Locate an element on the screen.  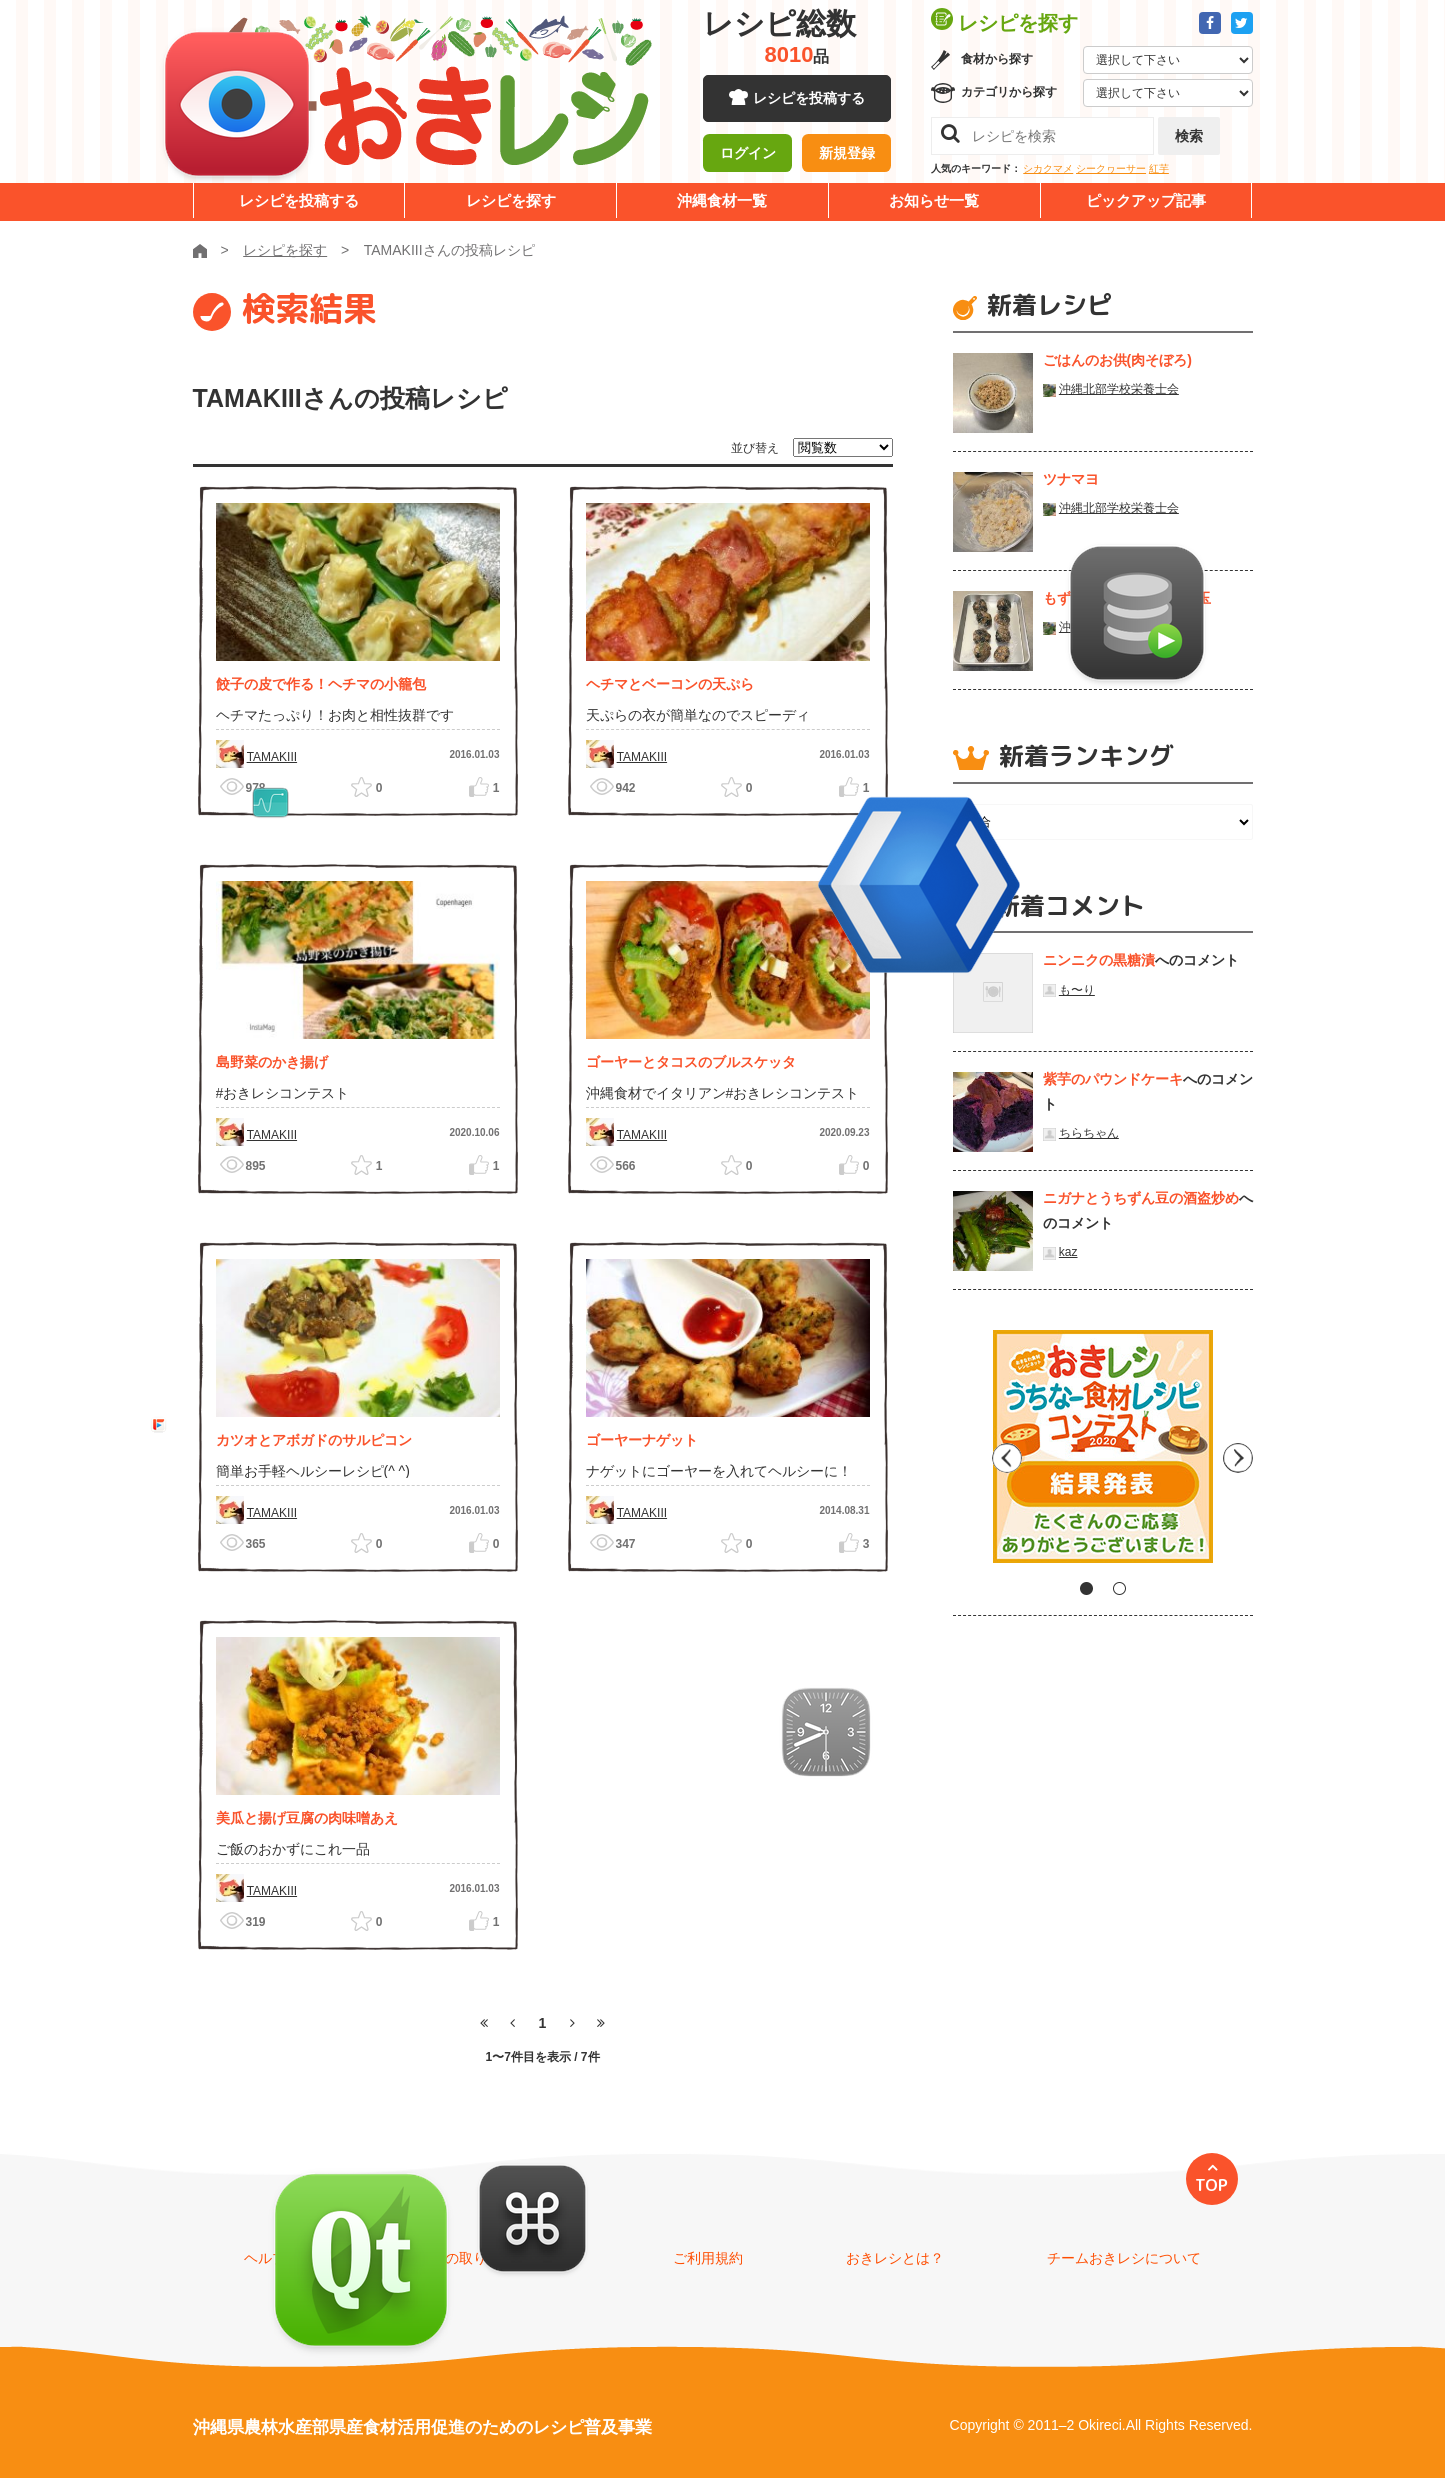
open Oracle SQL Developer application is located at coordinates (1137, 613).